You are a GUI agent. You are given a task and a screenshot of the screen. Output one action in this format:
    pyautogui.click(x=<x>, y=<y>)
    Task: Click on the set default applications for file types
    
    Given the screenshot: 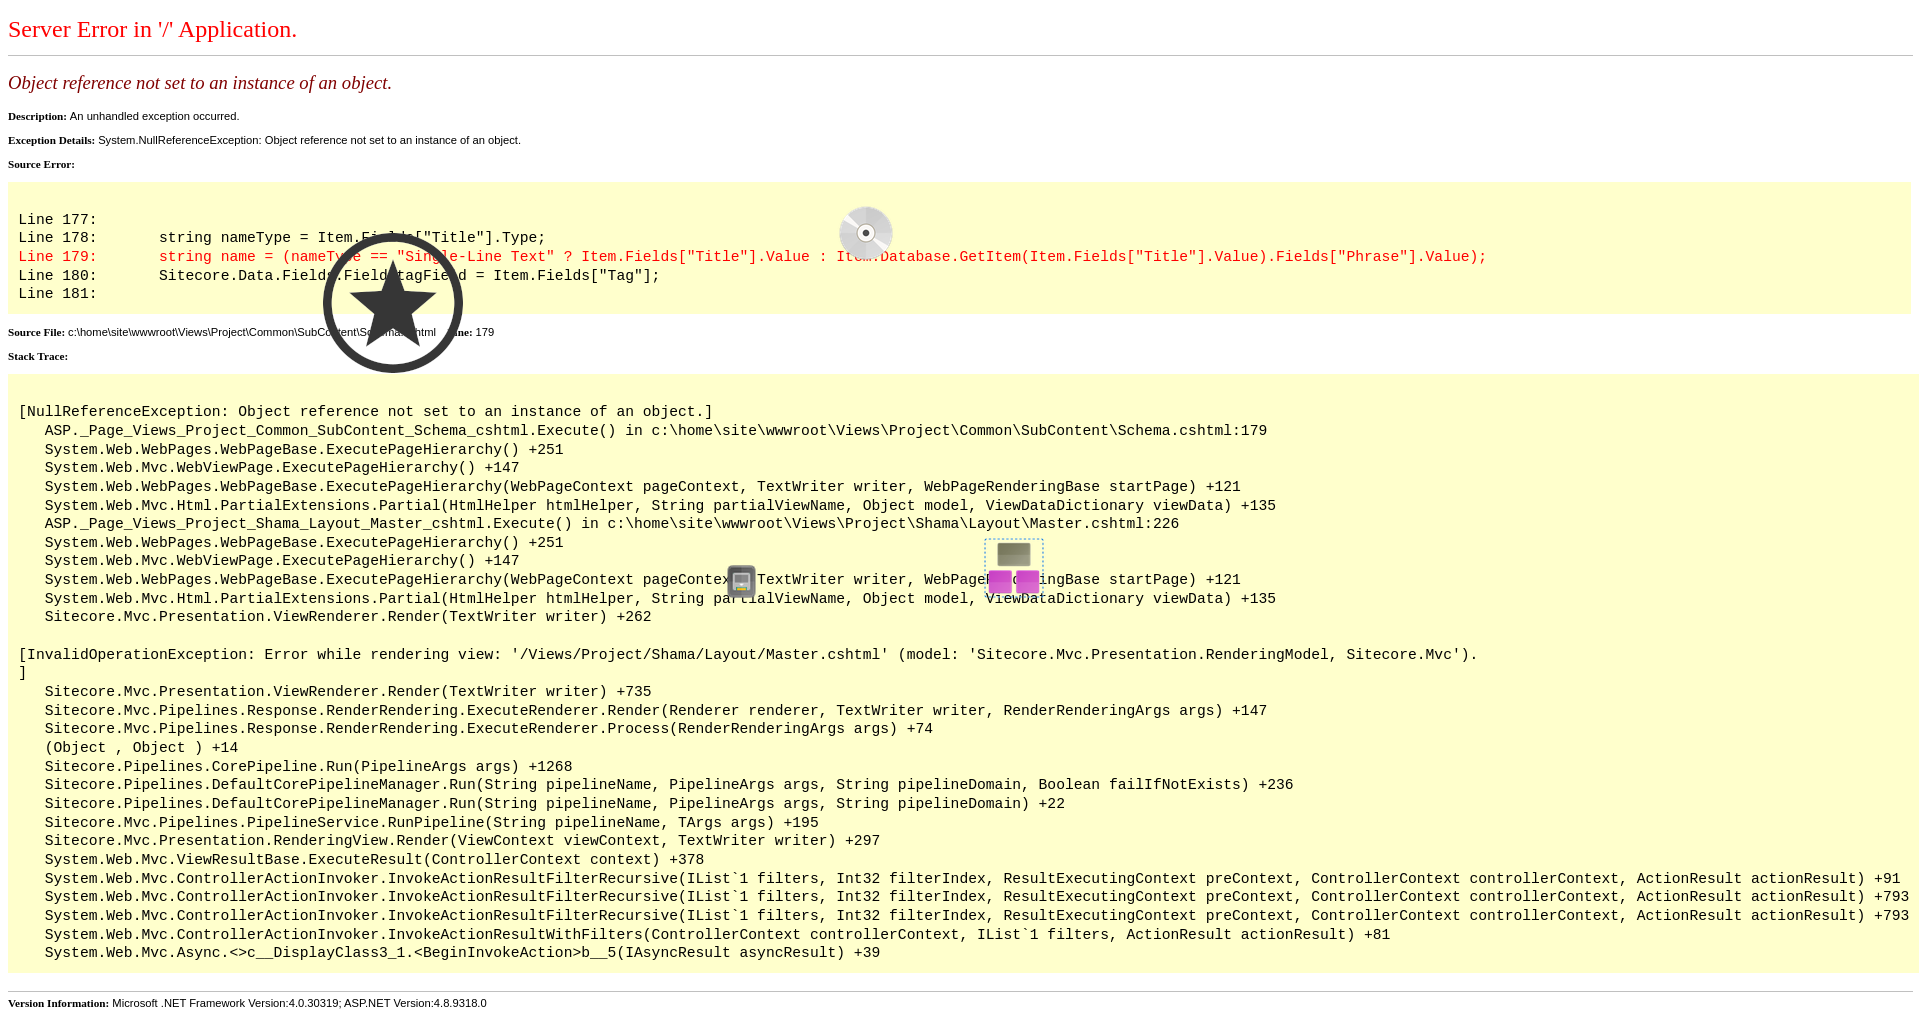 What is the action you would take?
    pyautogui.click(x=393, y=303)
    